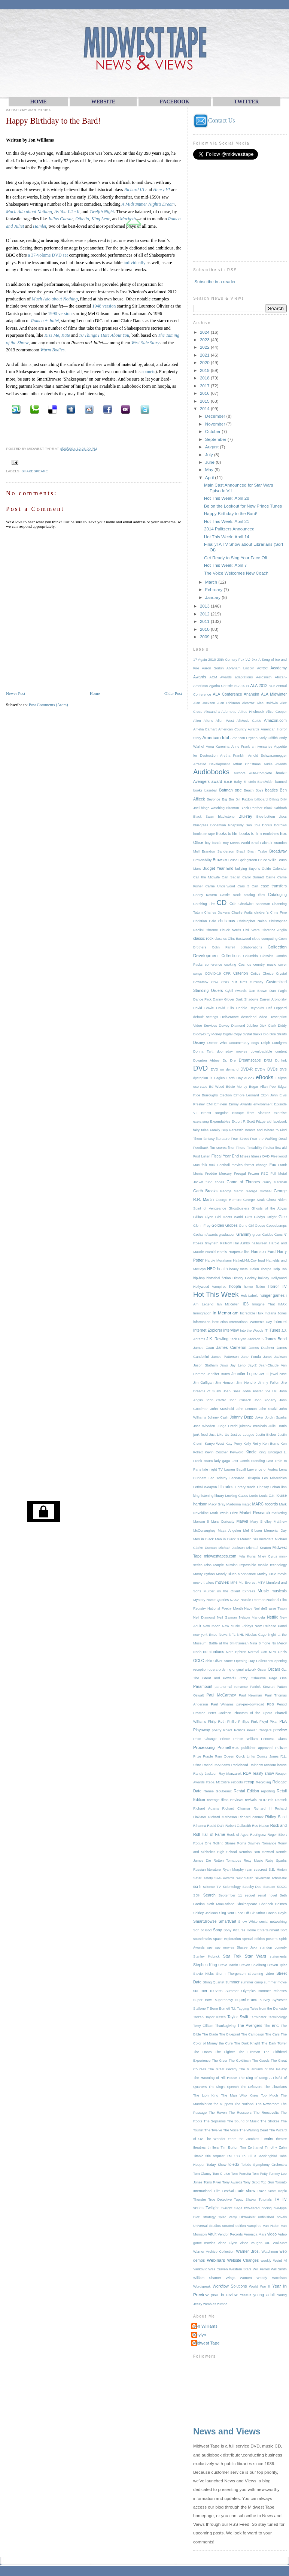 Image resolution: width=289 pixels, height=2576 pixels. I want to click on lock screen in landscape orientation, so click(43, 1511).